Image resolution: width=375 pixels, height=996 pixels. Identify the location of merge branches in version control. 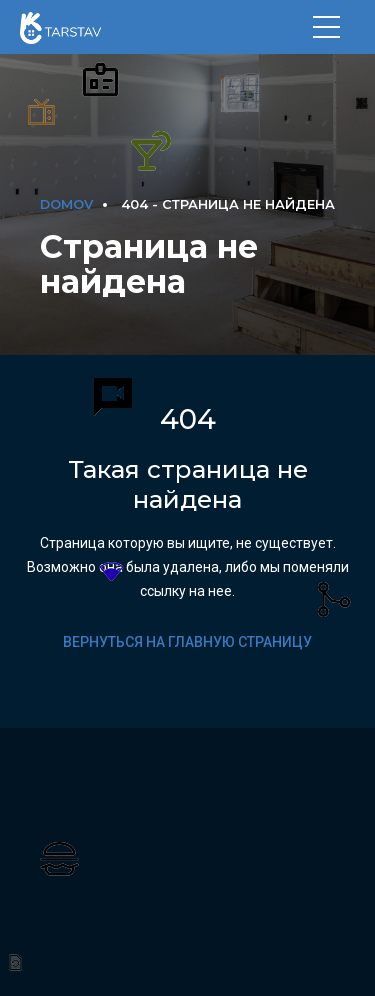
(331, 599).